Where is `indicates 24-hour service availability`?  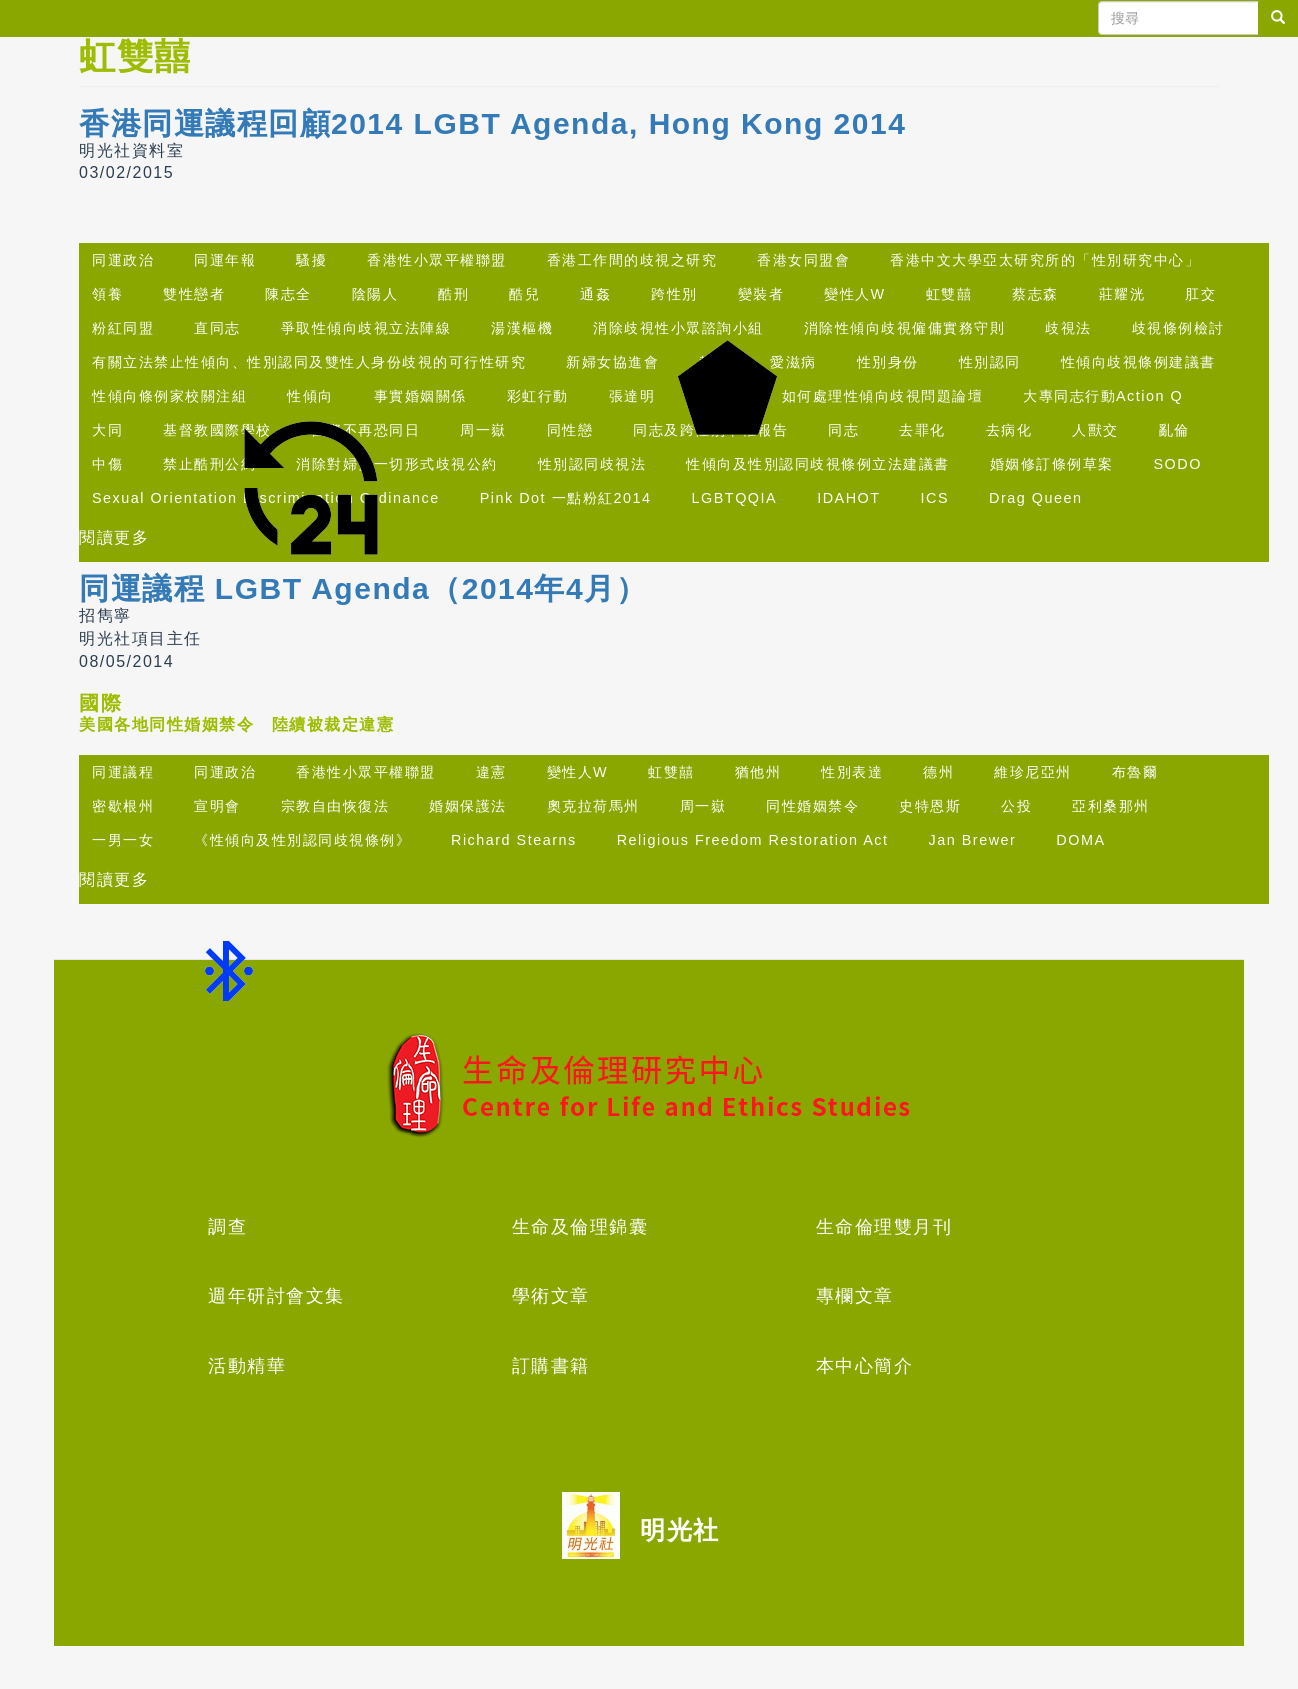 indicates 24-hour service availability is located at coordinates (311, 488).